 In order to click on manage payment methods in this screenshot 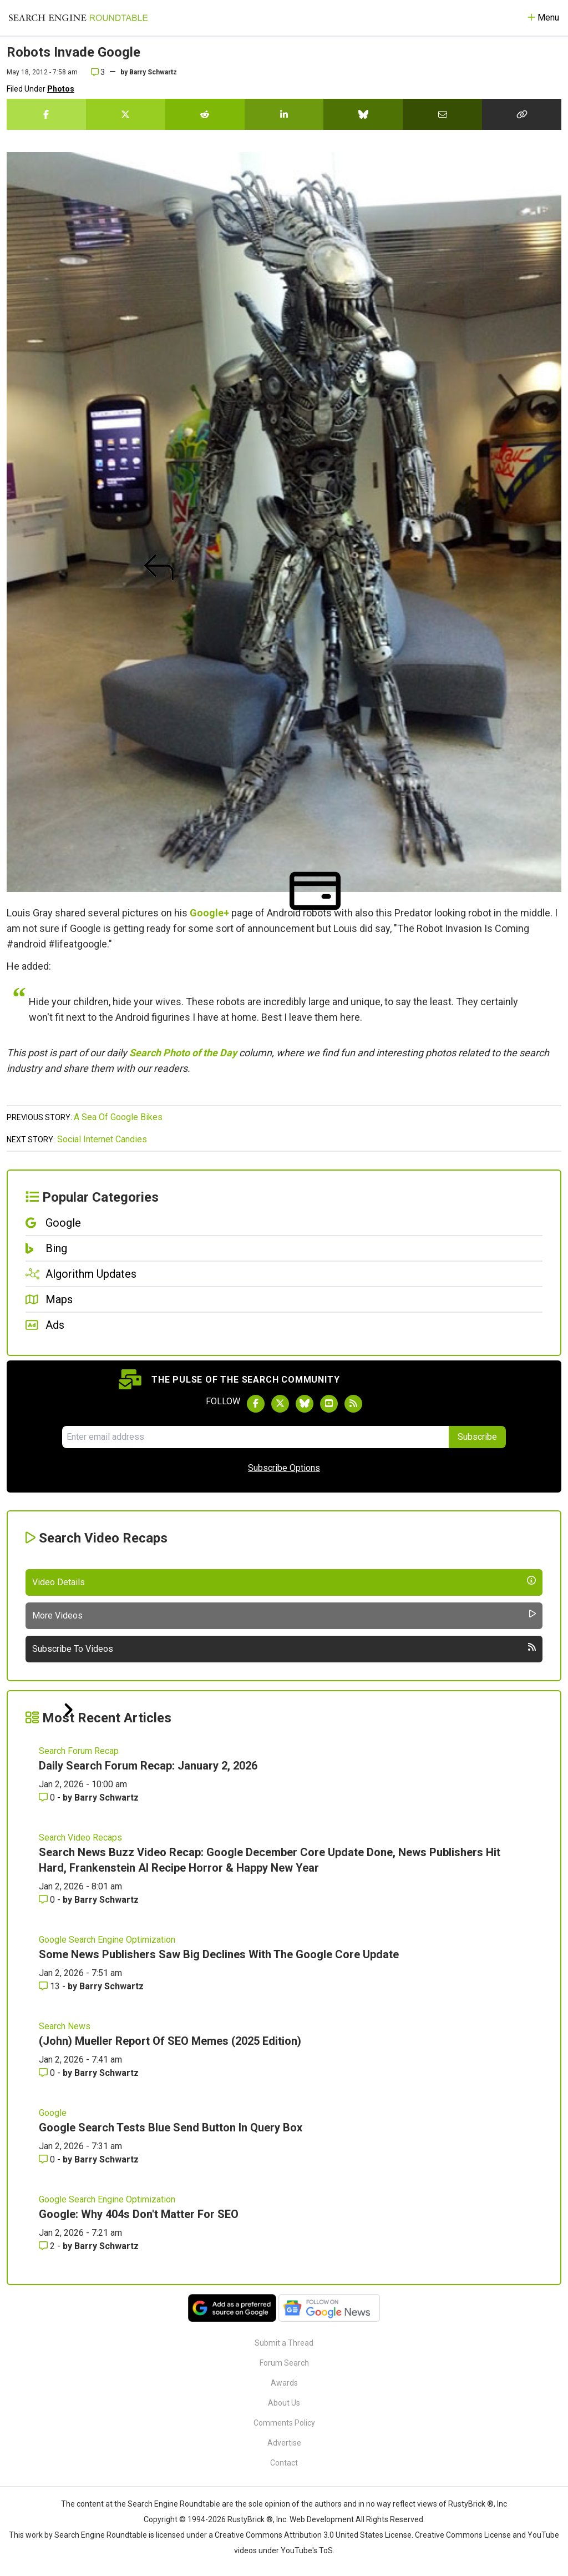, I will do `click(315, 891)`.